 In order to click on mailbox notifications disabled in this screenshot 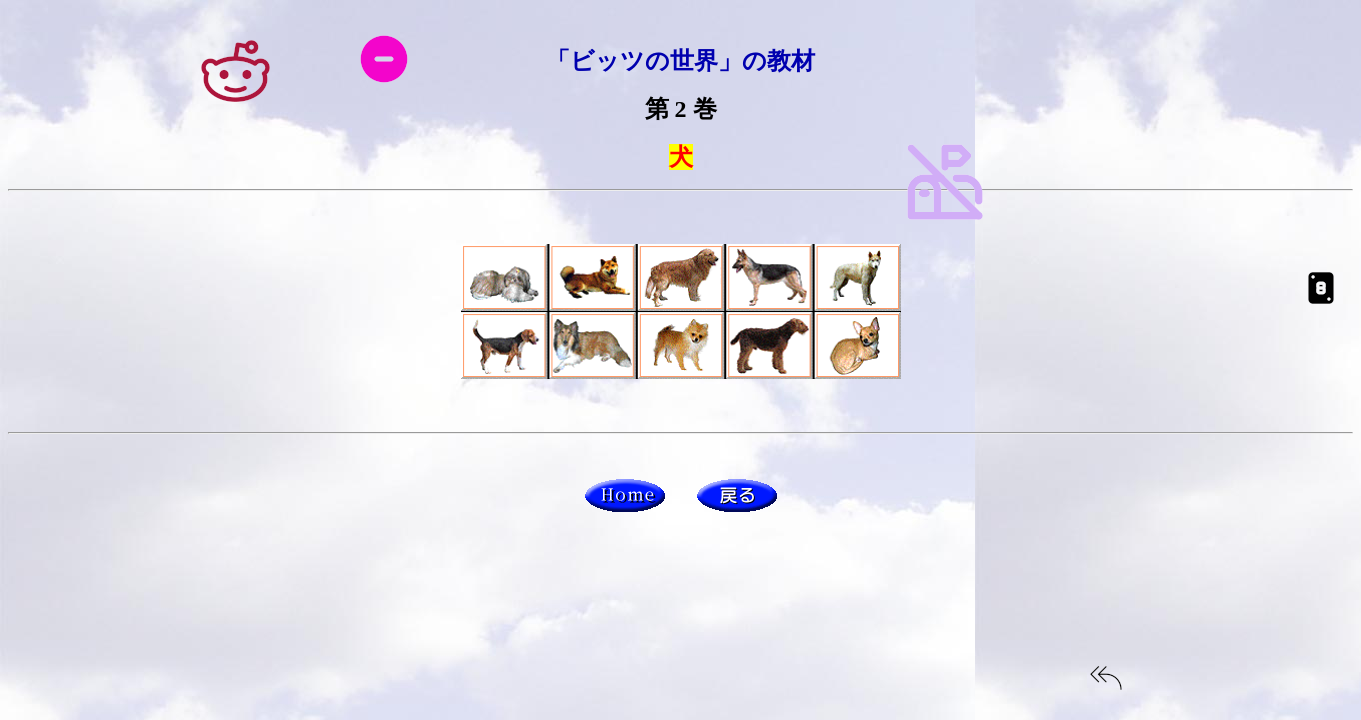, I will do `click(945, 182)`.